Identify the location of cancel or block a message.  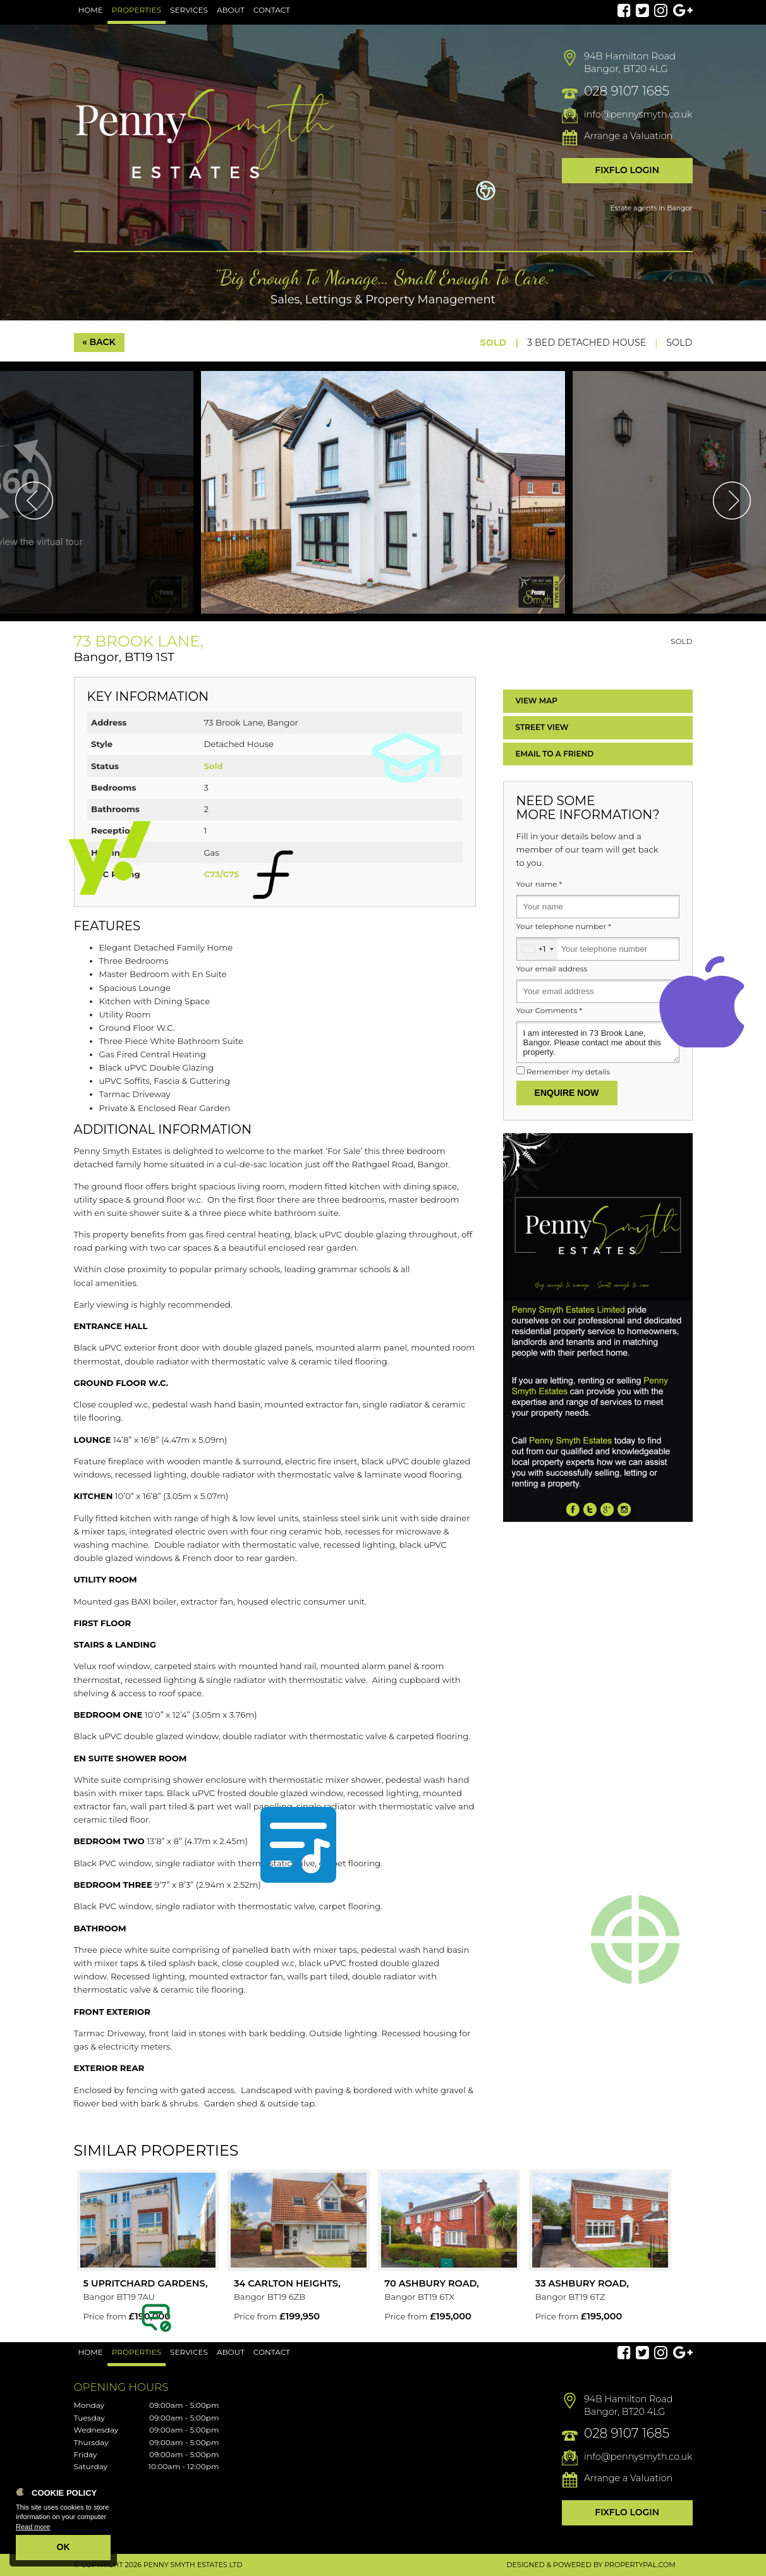
(155, 2316).